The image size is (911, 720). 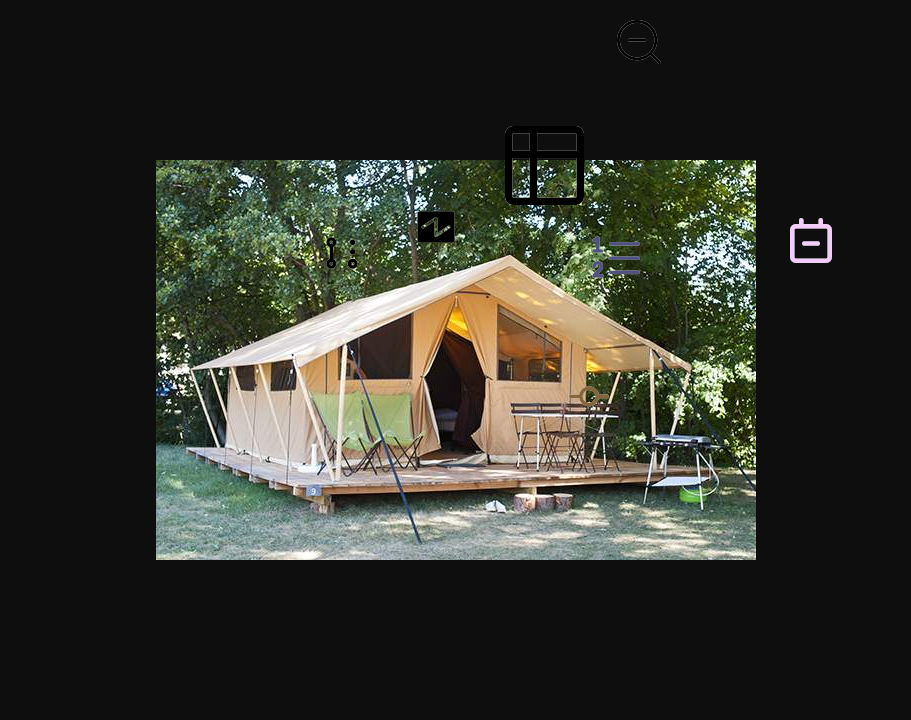 I want to click on remove an event from your calendar, so click(x=811, y=242).